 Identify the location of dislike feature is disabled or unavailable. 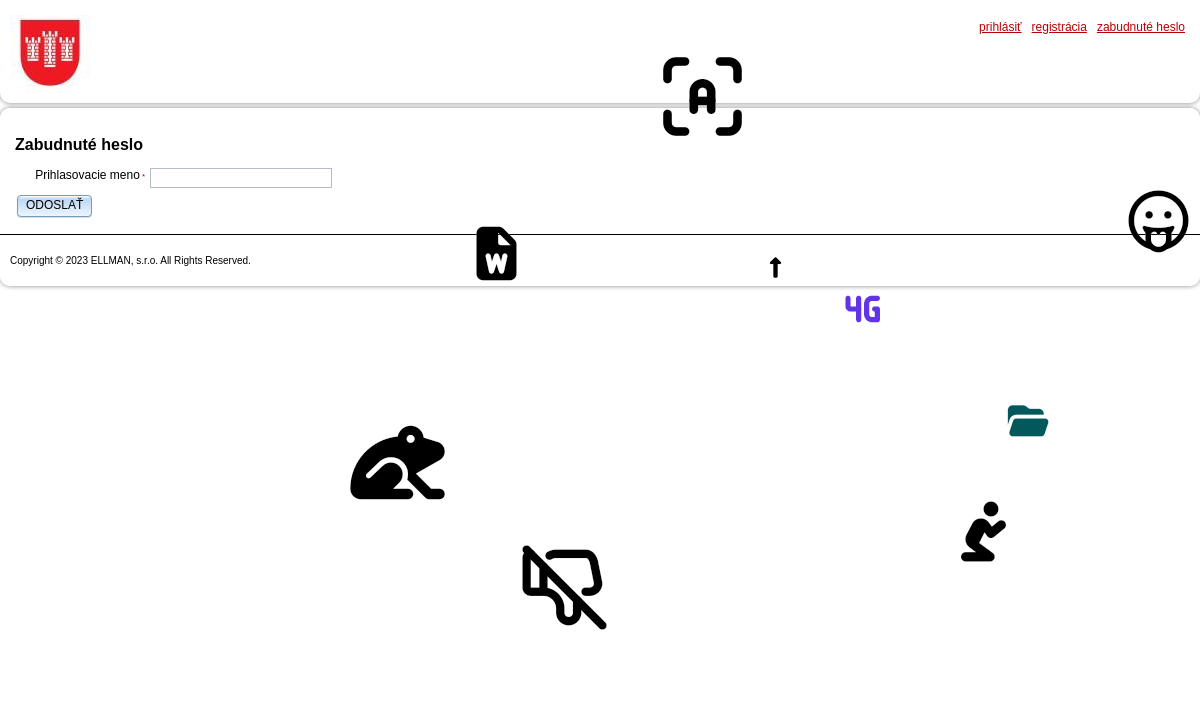
(564, 587).